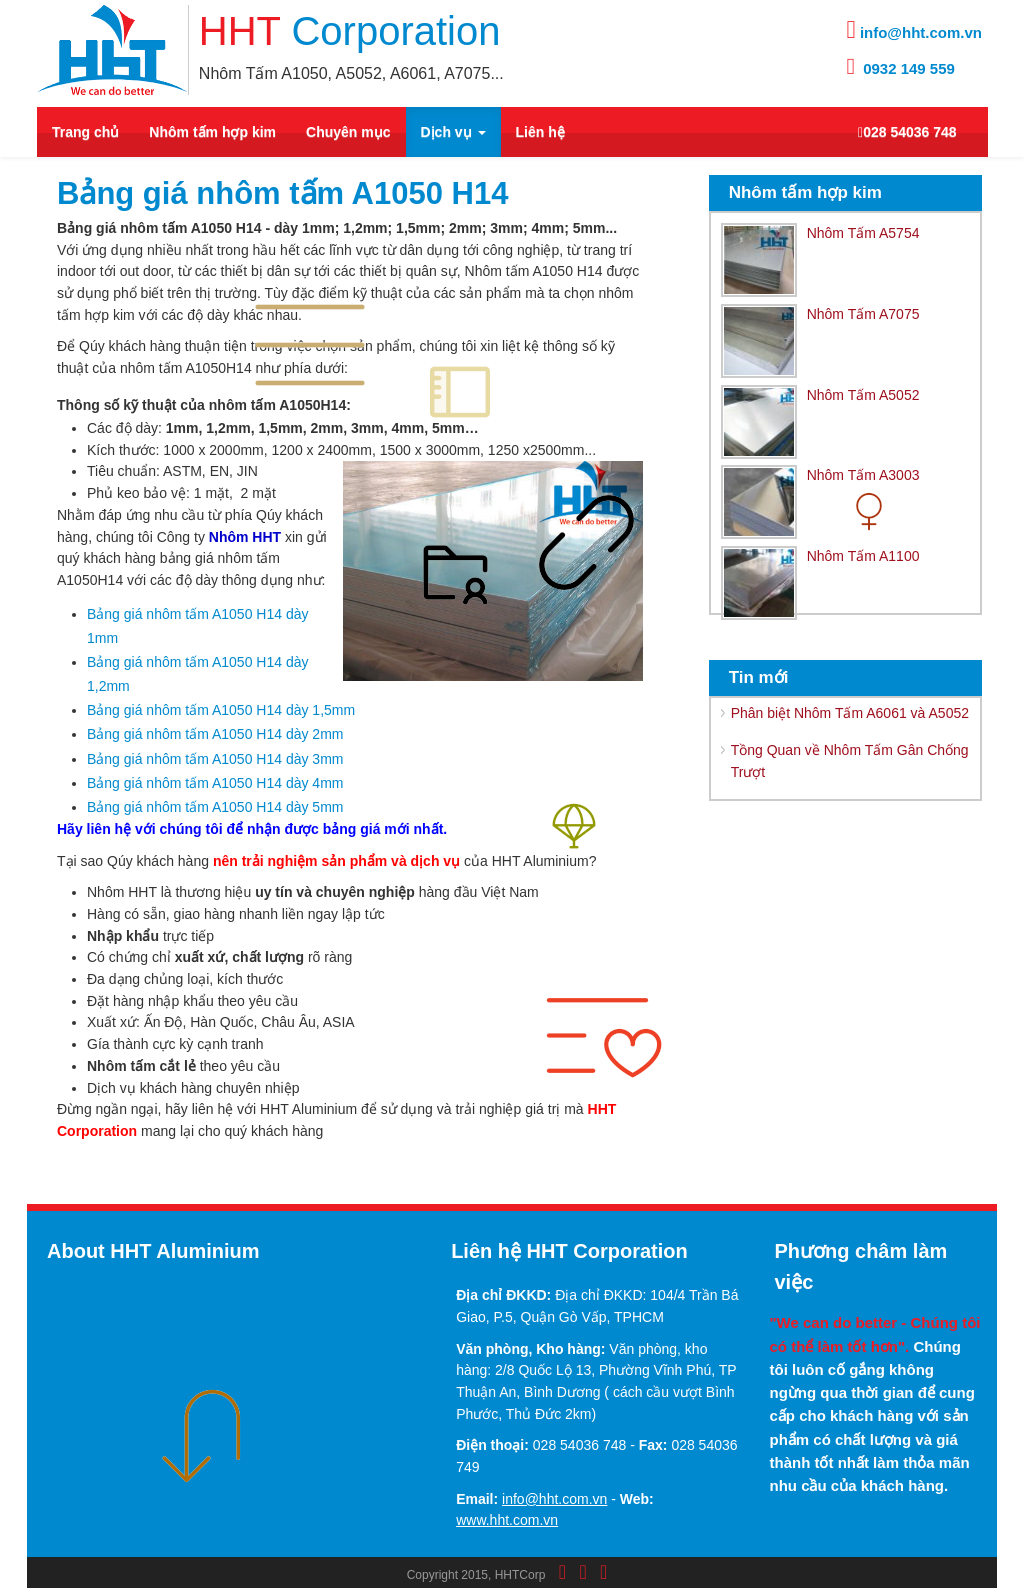  Describe the element at coordinates (310, 345) in the screenshot. I see `open navigation menu` at that location.